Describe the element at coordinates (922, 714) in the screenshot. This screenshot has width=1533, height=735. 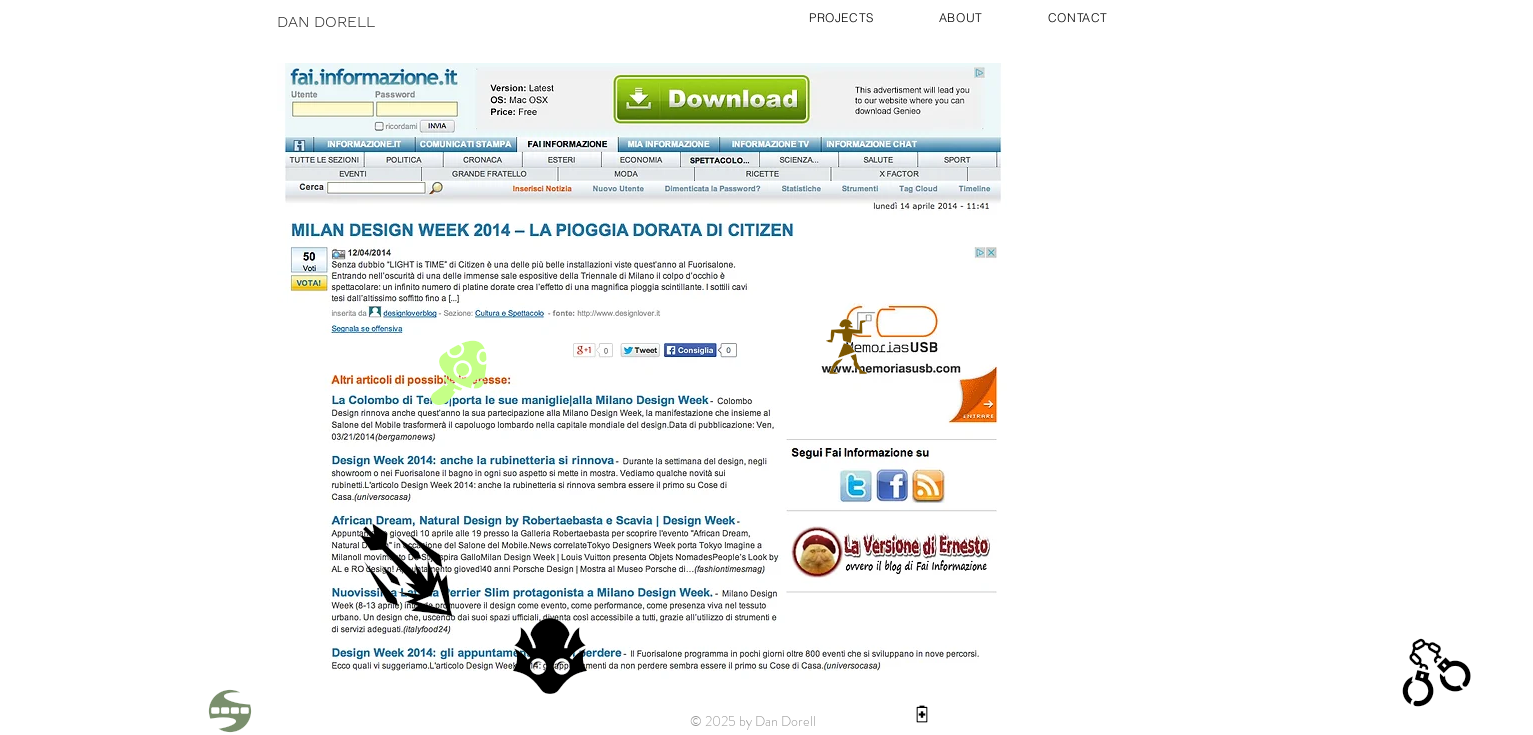
I see `add battery or enable battery saver mode` at that location.